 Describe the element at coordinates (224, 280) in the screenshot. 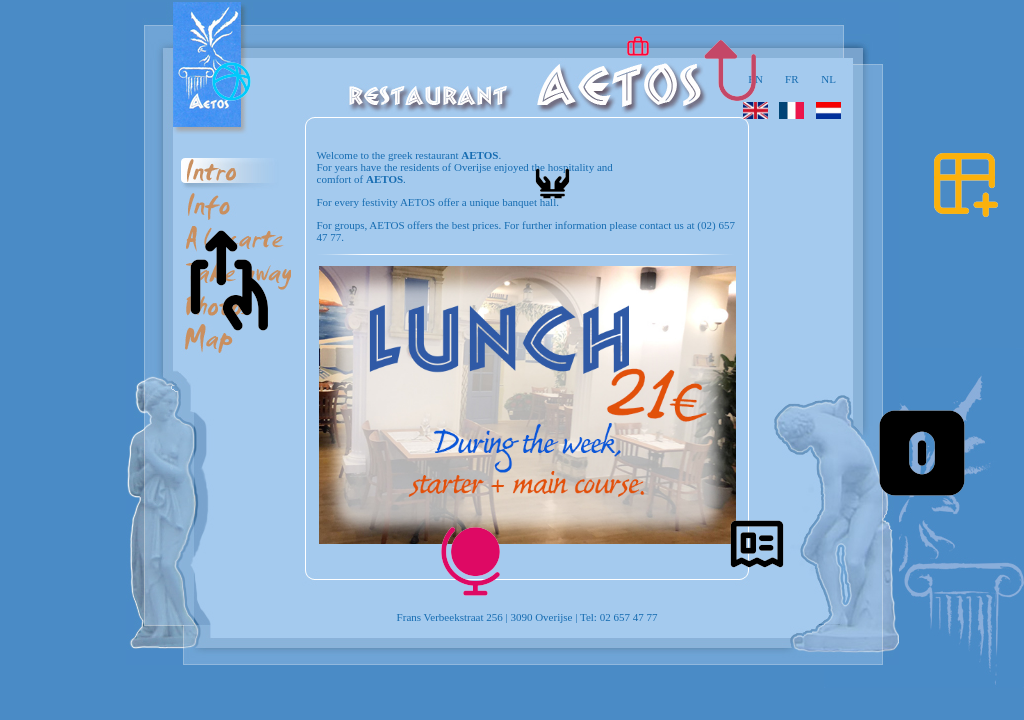

I see `deposit or transfer funds` at that location.